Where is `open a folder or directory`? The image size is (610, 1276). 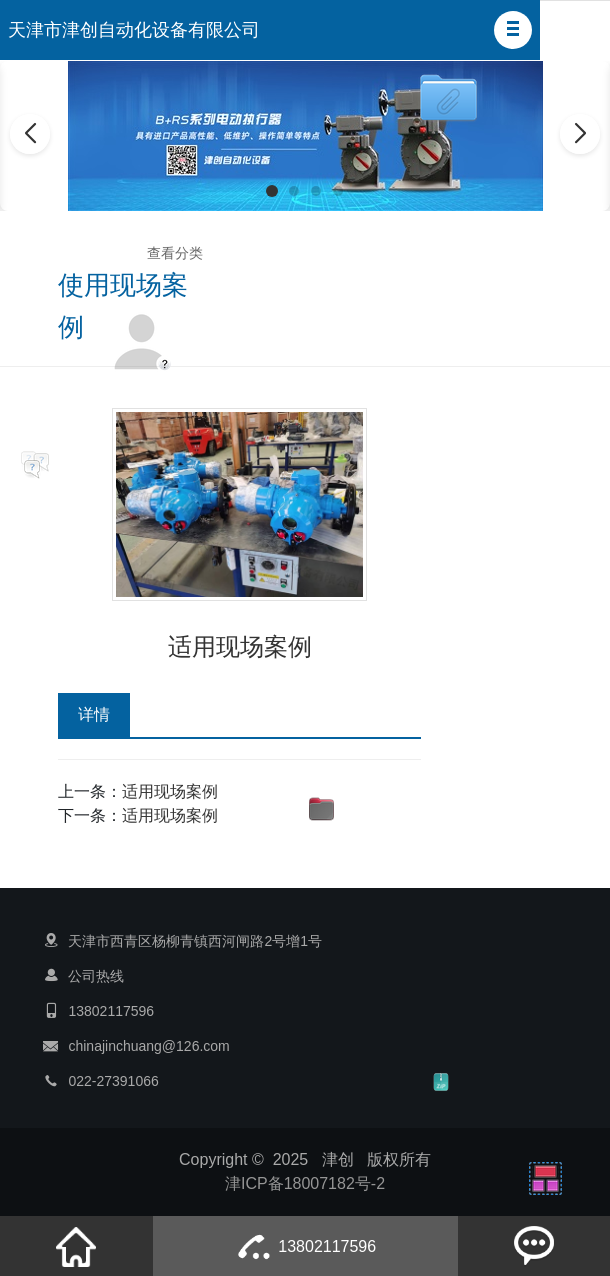 open a folder or directory is located at coordinates (321, 808).